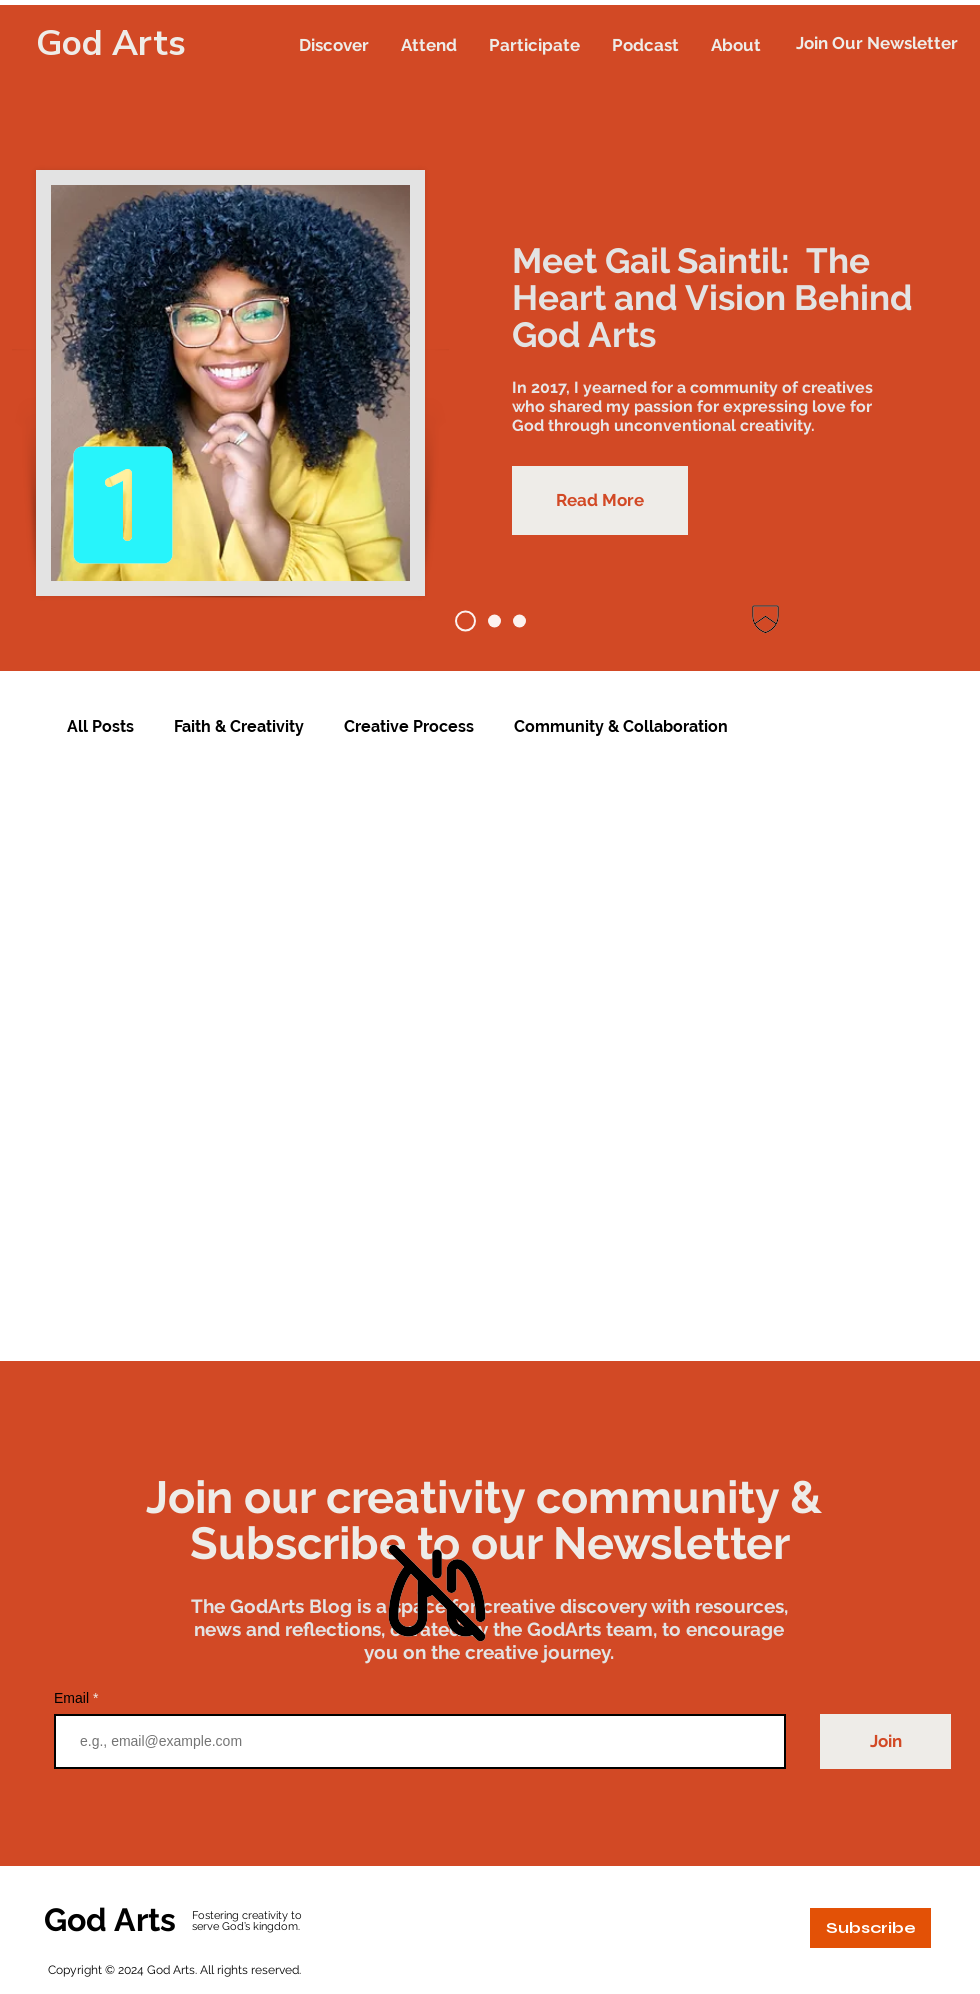  Describe the element at coordinates (765, 617) in the screenshot. I see `access security or protection settings` at that location.